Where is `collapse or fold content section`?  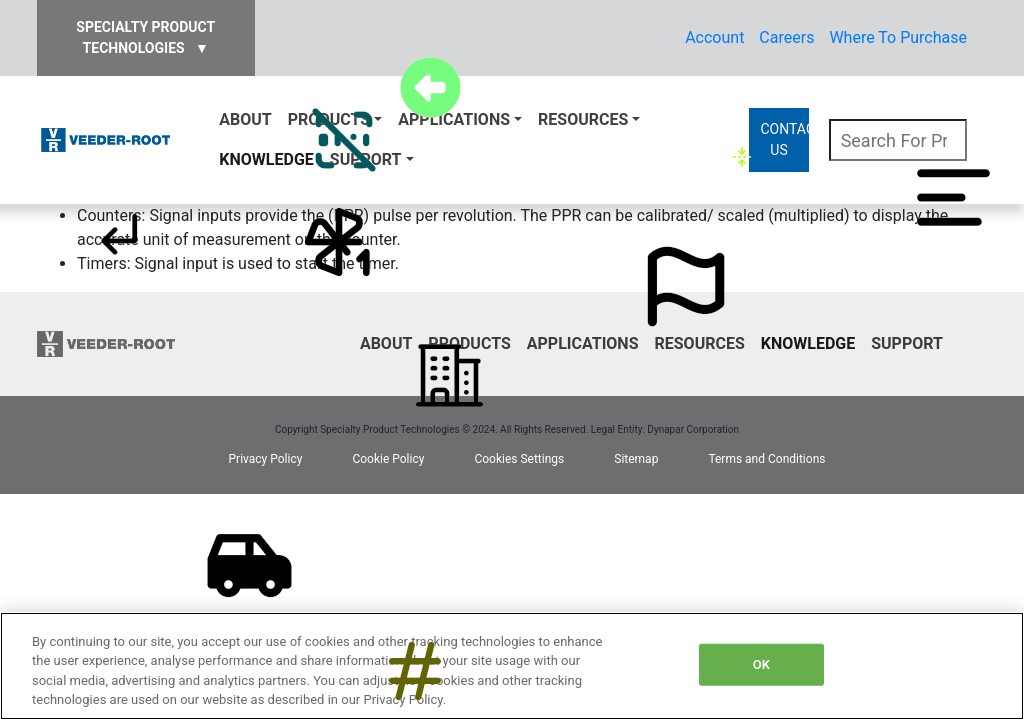 collapse or fold content section is located at coordinates (742, 157).